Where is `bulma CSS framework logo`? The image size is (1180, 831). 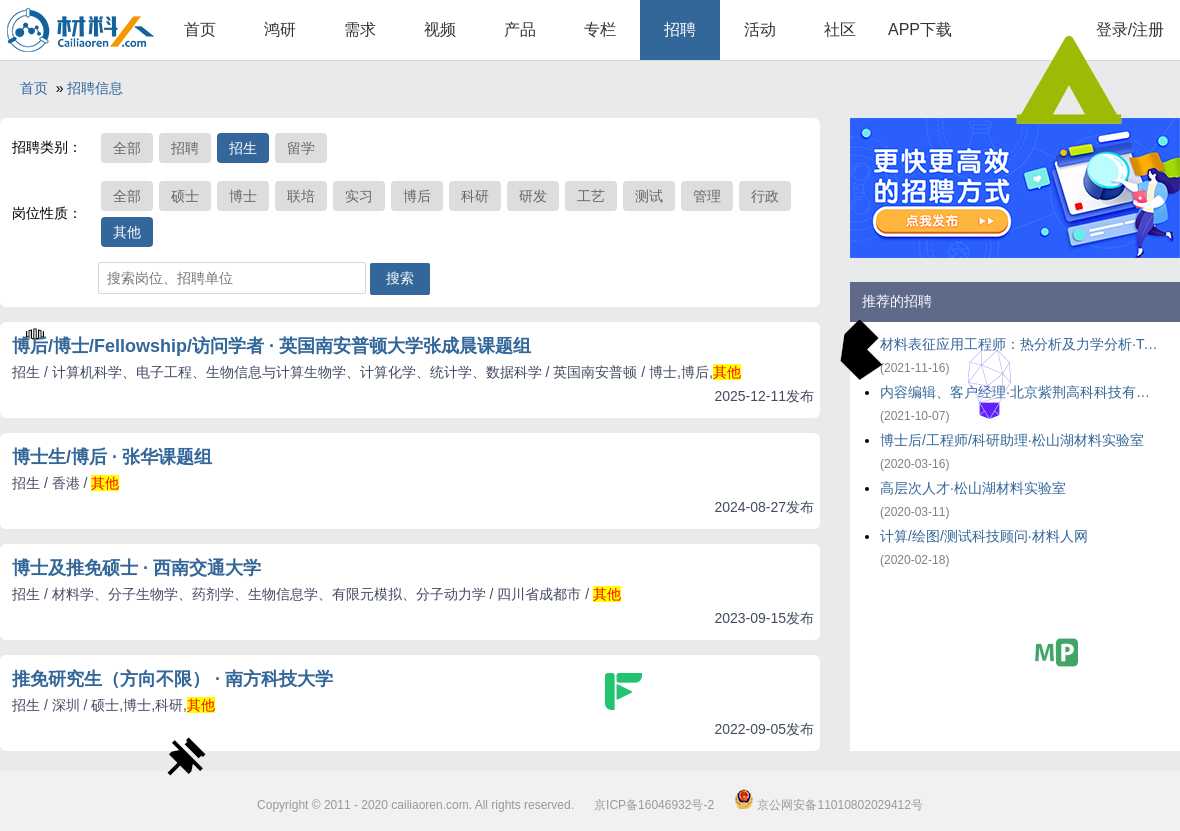
bulma CSS framework logo is located at coordinates (861, 349).